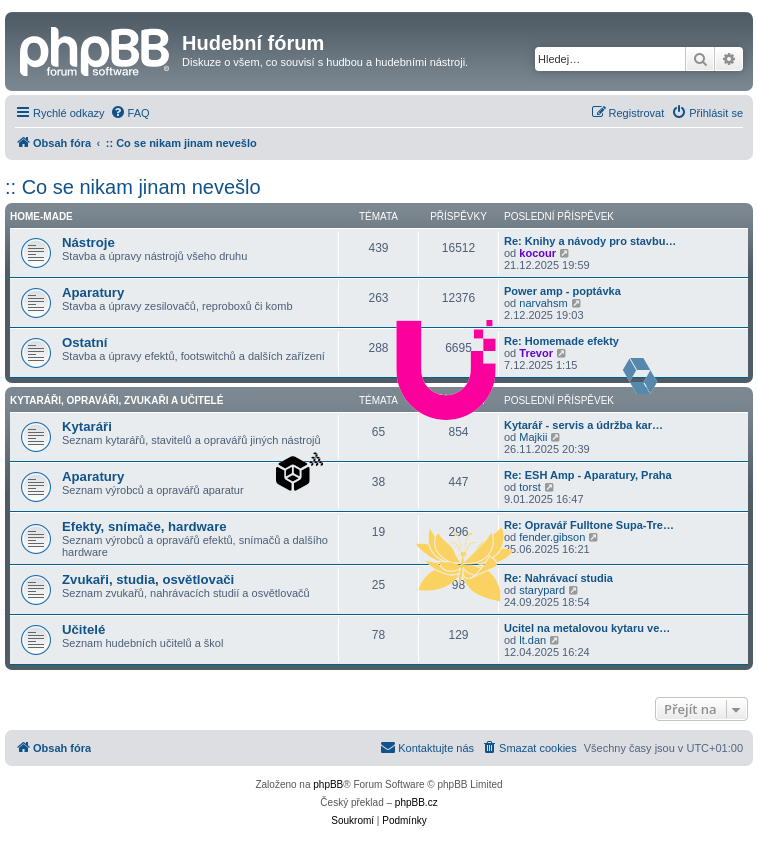  What do you see at coordinates (640, 376) in the screenshot?
I see `hibernate framework logo` at bounding box center [640, 376].